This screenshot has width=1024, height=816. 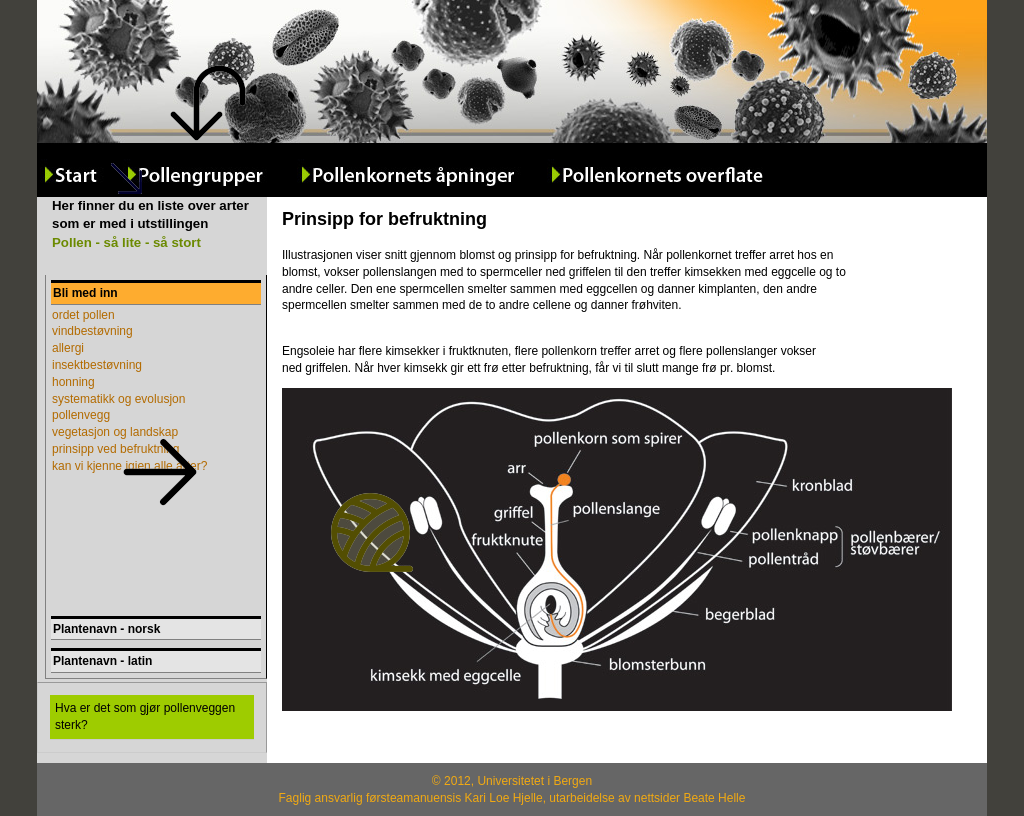 What do you see at coordinates (126, 178) in the screenshot?
I see `navigate to the next item diagonally` at bounding box center [126, 178].